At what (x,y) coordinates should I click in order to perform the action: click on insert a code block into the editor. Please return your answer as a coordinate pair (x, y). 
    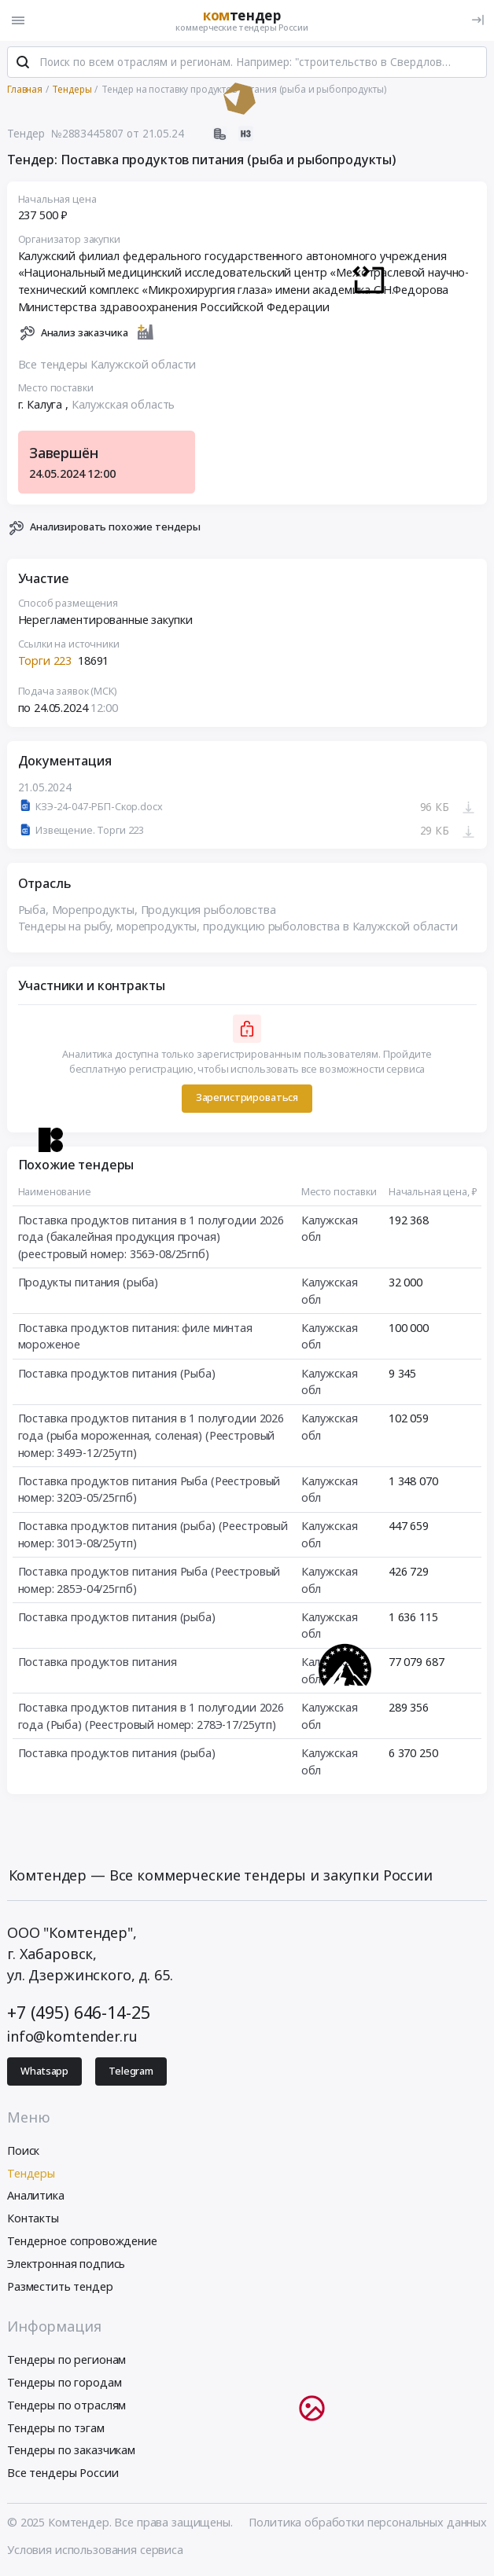
    Looking at the image, I should click on (369, 280).